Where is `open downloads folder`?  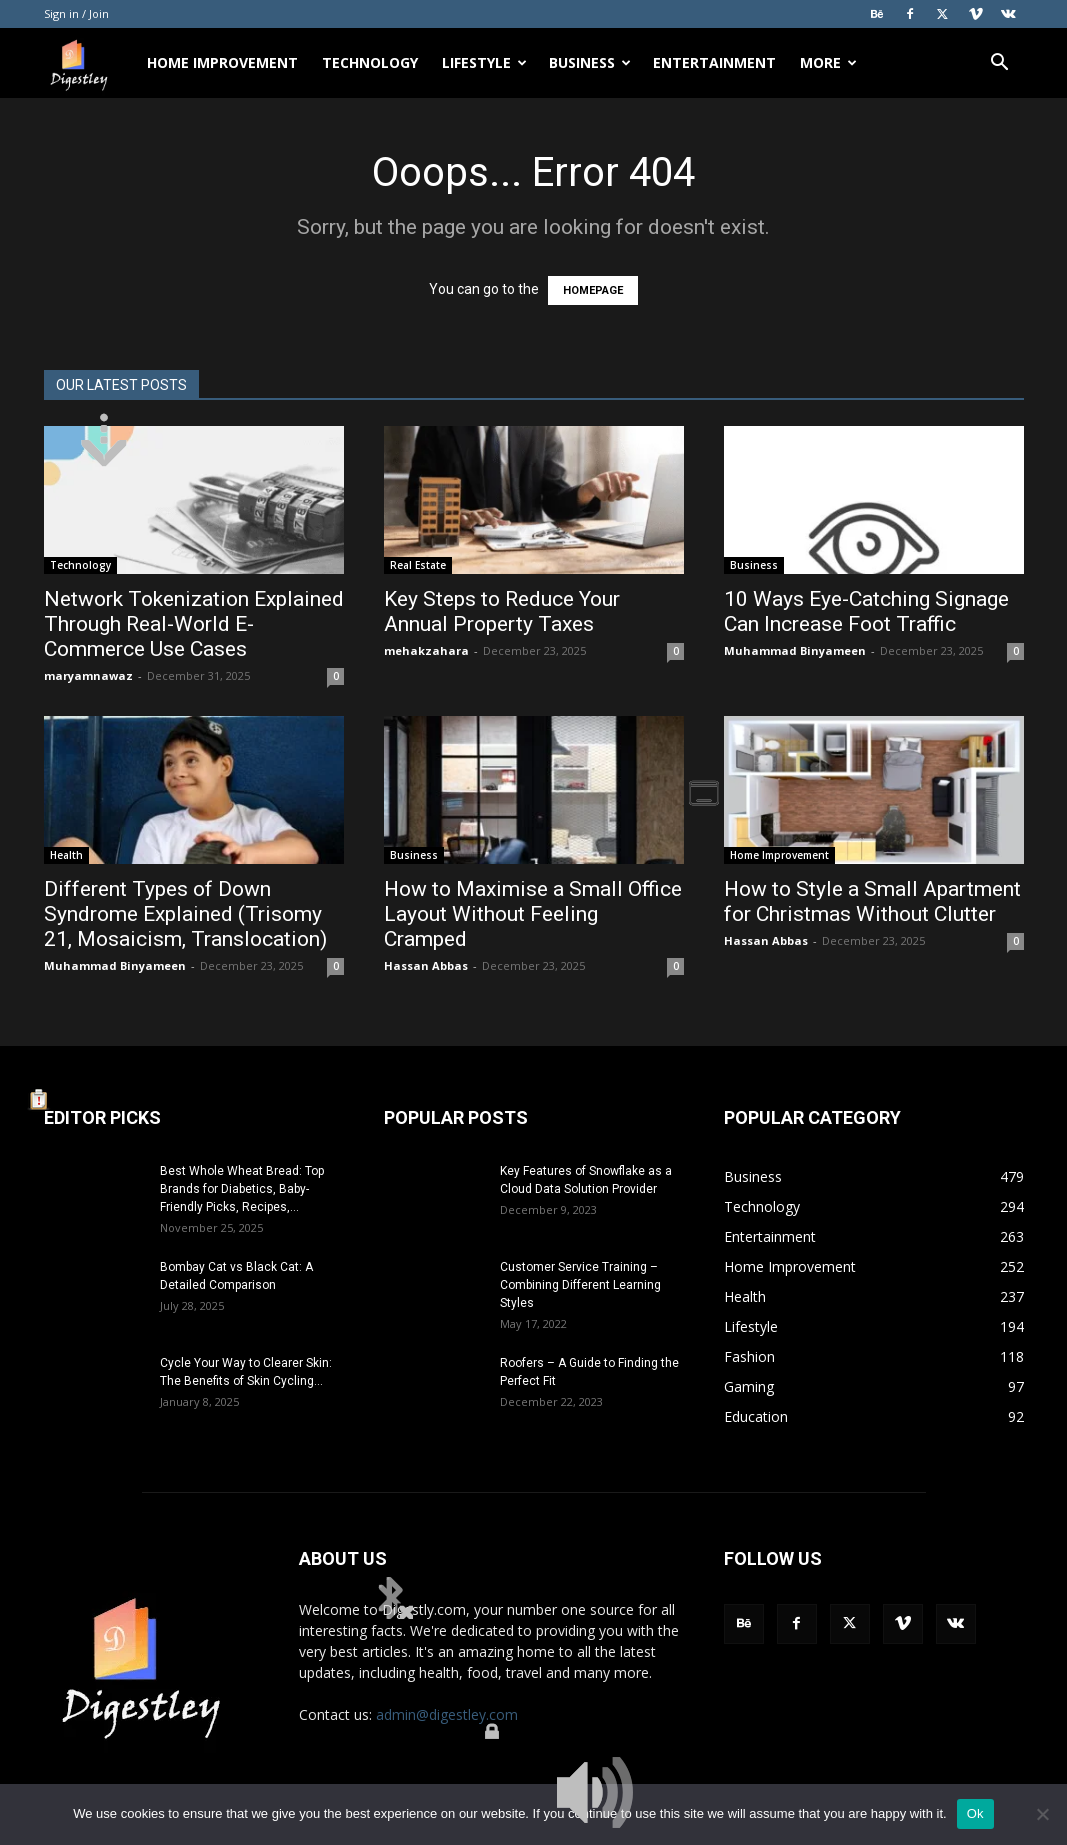 open downloads folder is located at coordinates (104, 440).